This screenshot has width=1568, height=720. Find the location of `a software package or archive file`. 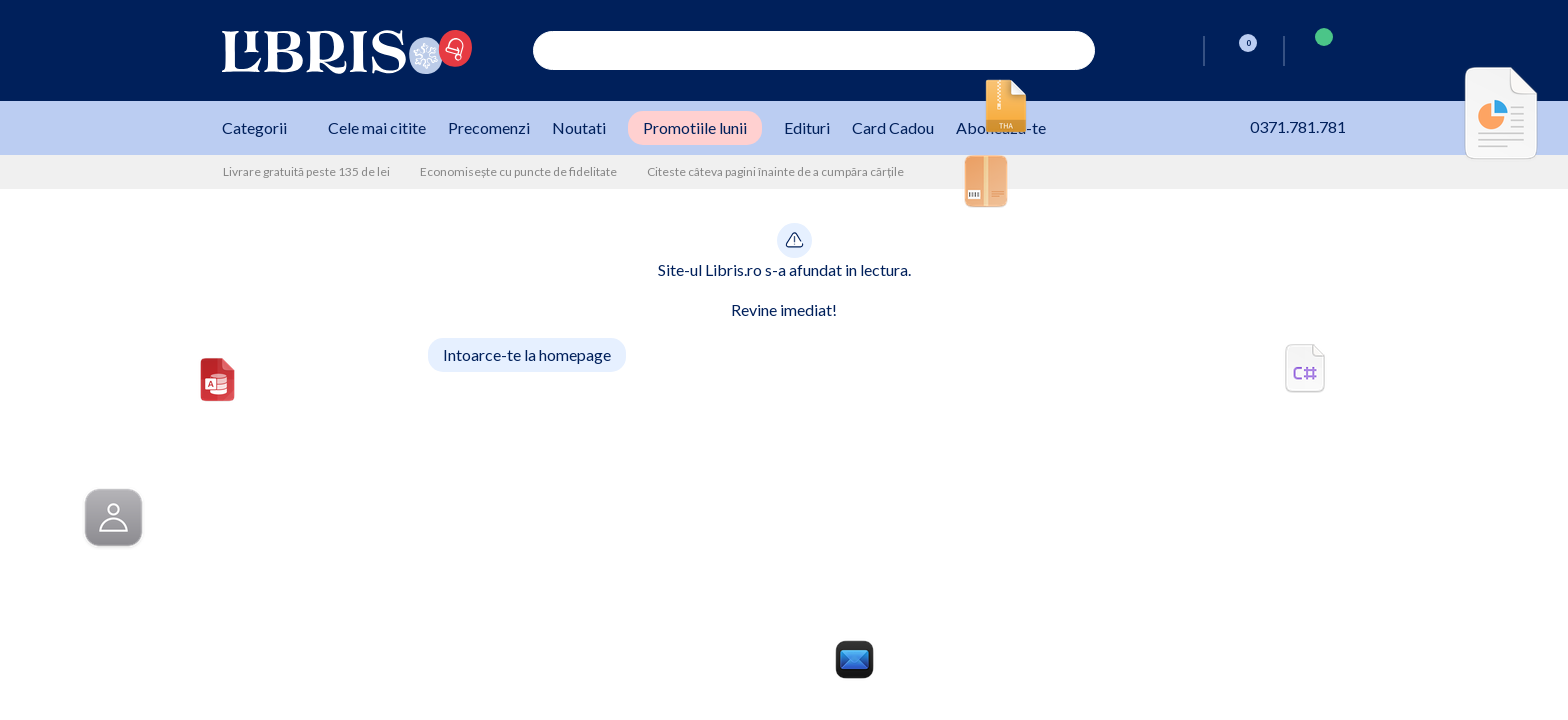

a software package or archive file is located at coordinates (986, 181).